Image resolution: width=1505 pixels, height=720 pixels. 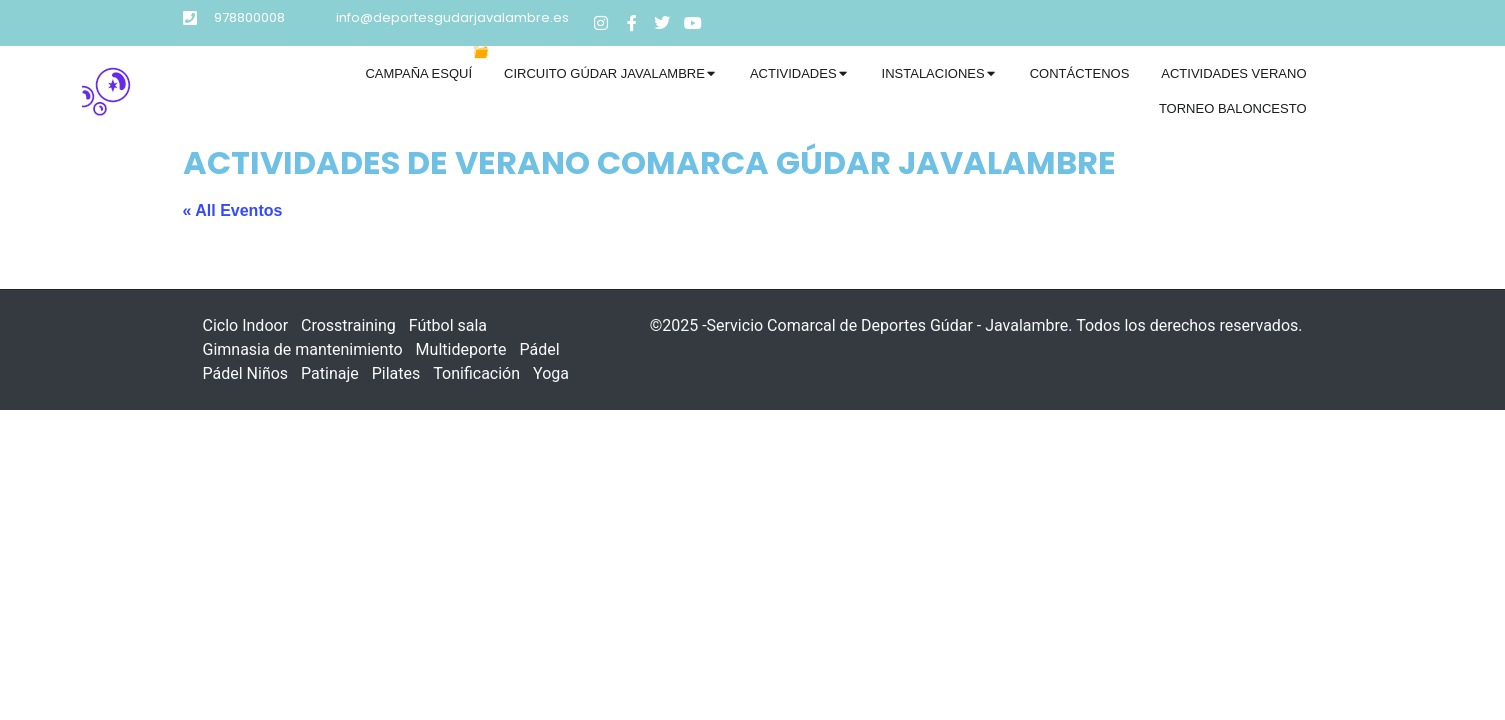 What do you see at coordinates (106, 92) in the screenshot?
I see `dragon ball collectible items in a game interface` at bounding box center [106, 92].